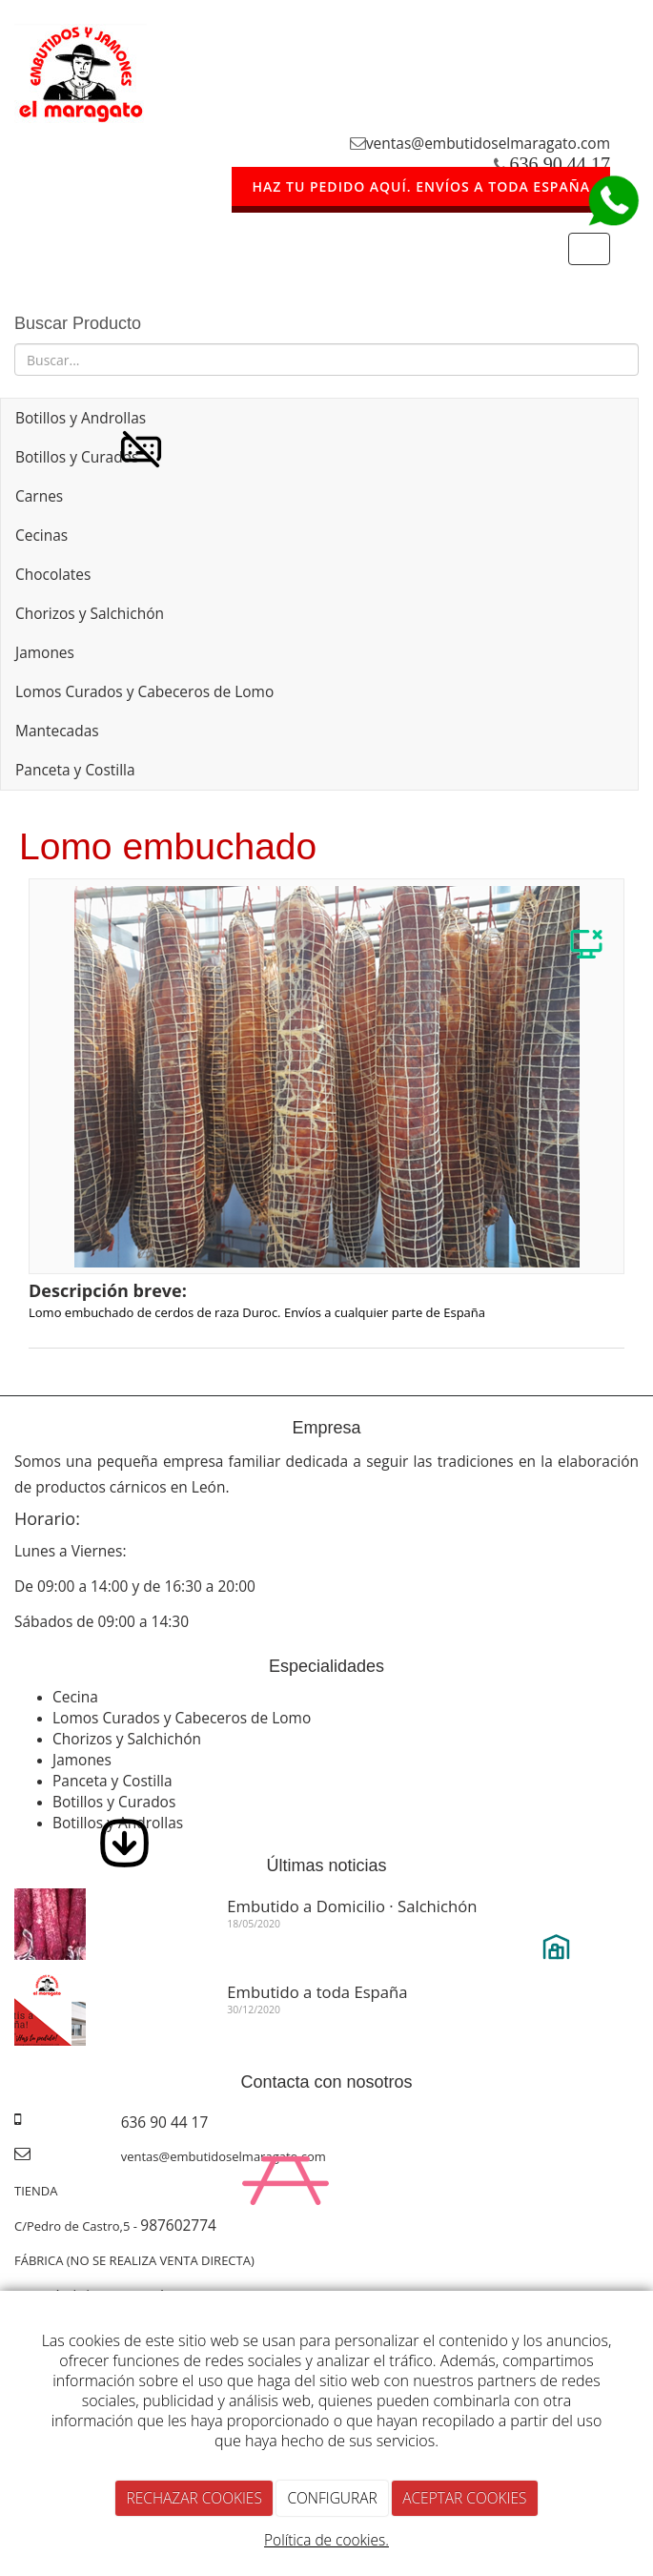  I want to click on stop sharing your screen, so click(586, 944).